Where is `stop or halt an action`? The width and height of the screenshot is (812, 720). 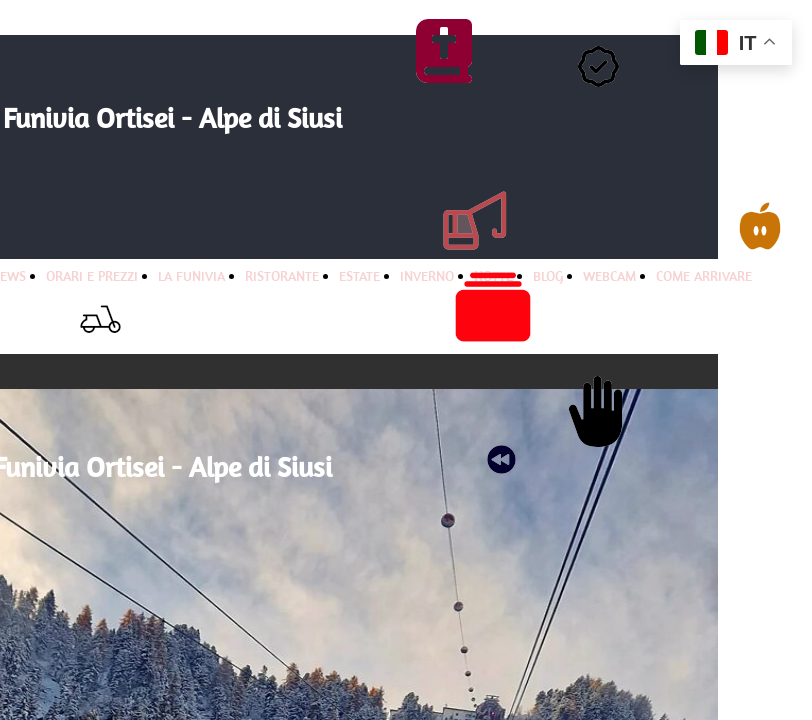 stop or halt an action is located at coordinates (595, 411).